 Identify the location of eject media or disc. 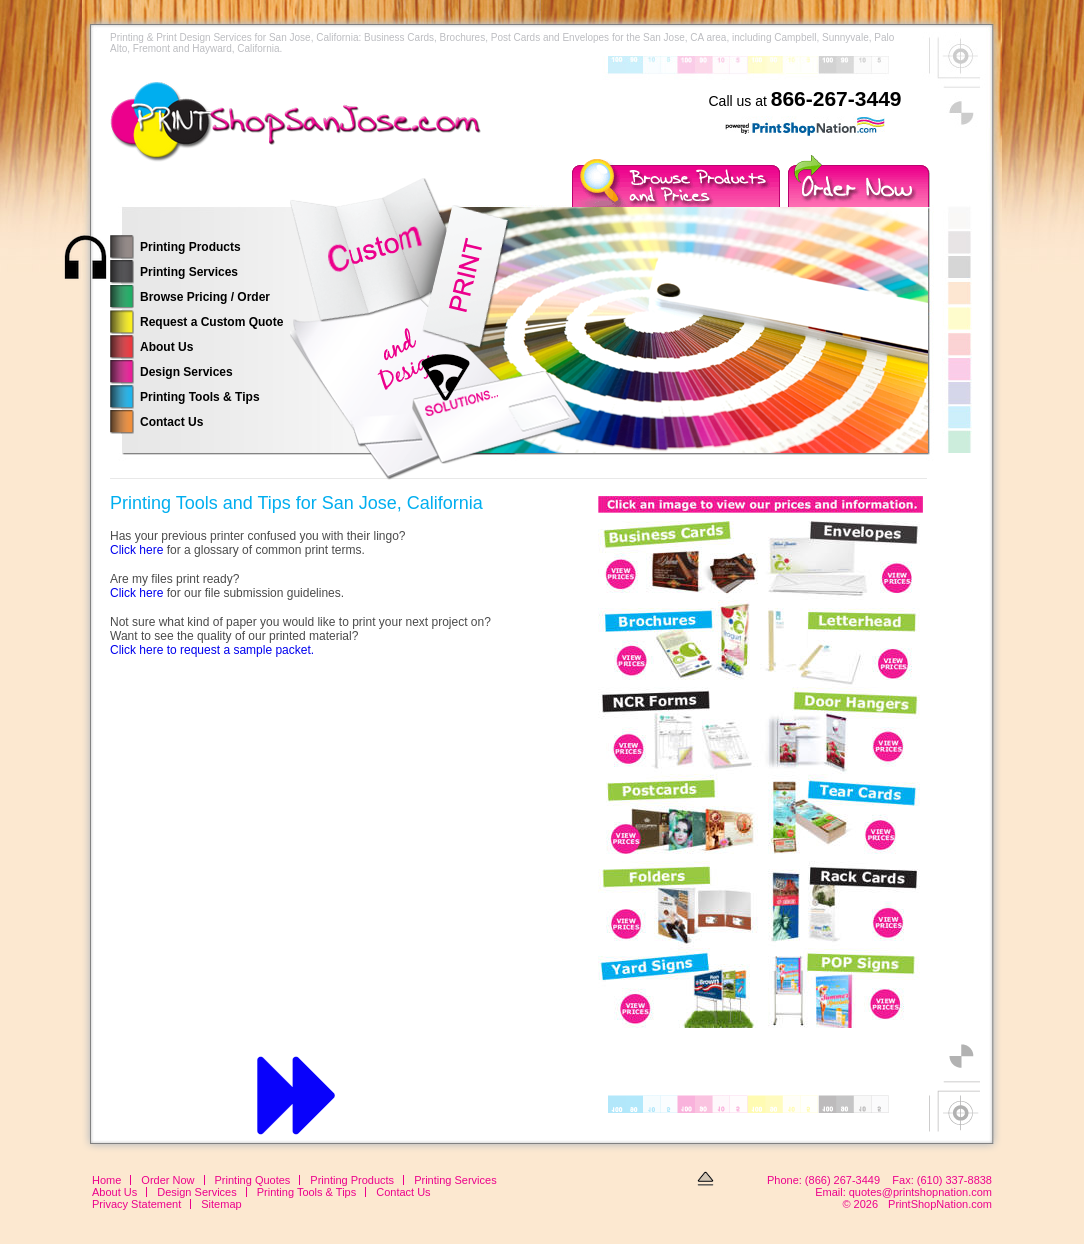
(705, 1179).